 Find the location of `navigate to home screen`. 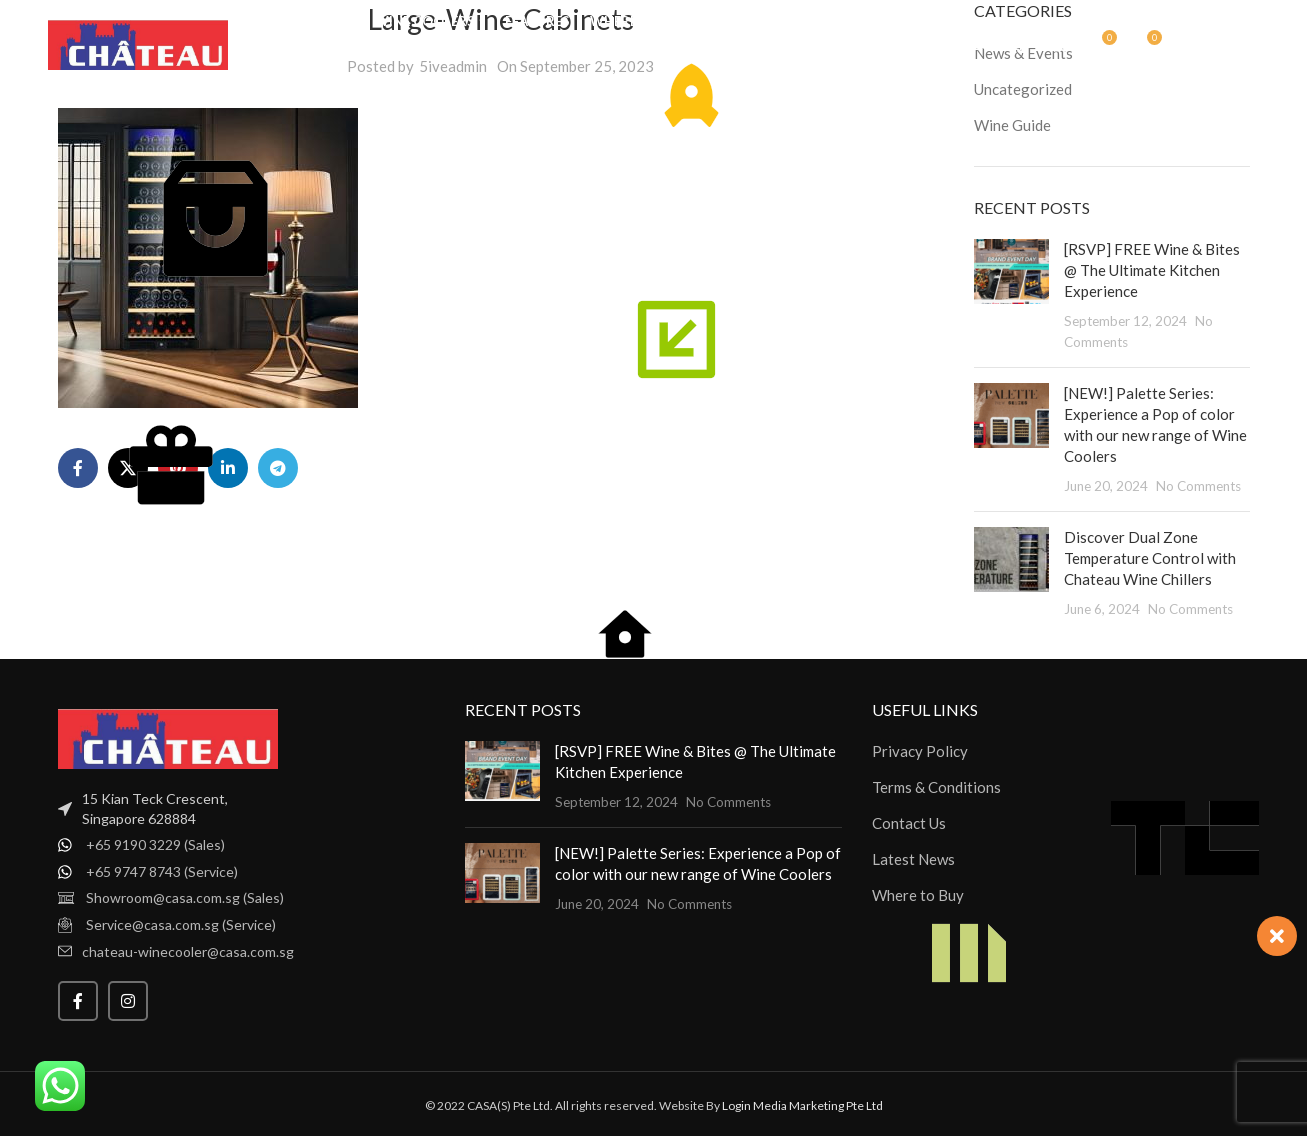

navigate to home screen is located at coordinates (625, 636).